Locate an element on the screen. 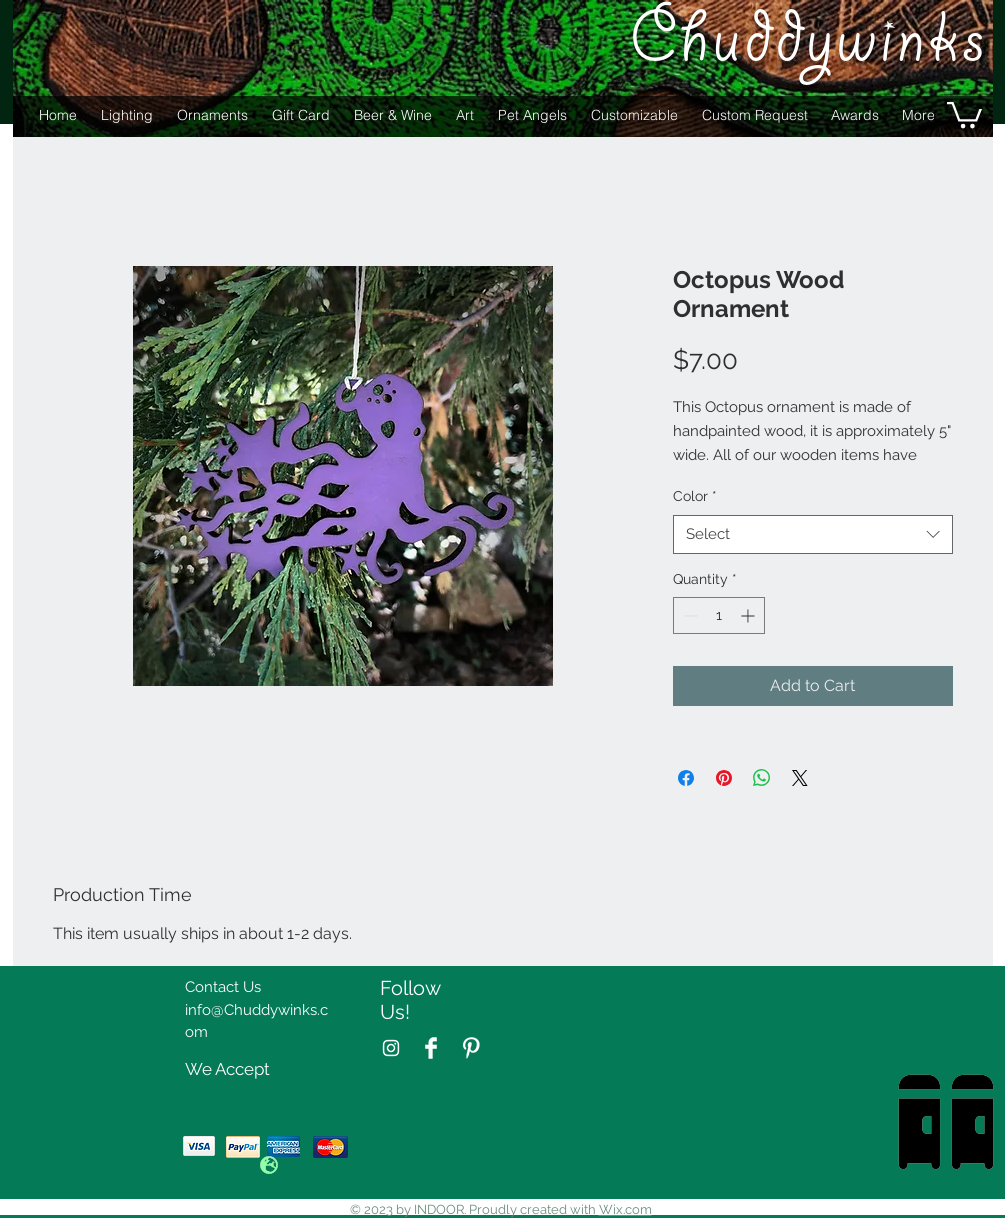  locate nearby portable restrooms is located at coordinates (946, 1122).